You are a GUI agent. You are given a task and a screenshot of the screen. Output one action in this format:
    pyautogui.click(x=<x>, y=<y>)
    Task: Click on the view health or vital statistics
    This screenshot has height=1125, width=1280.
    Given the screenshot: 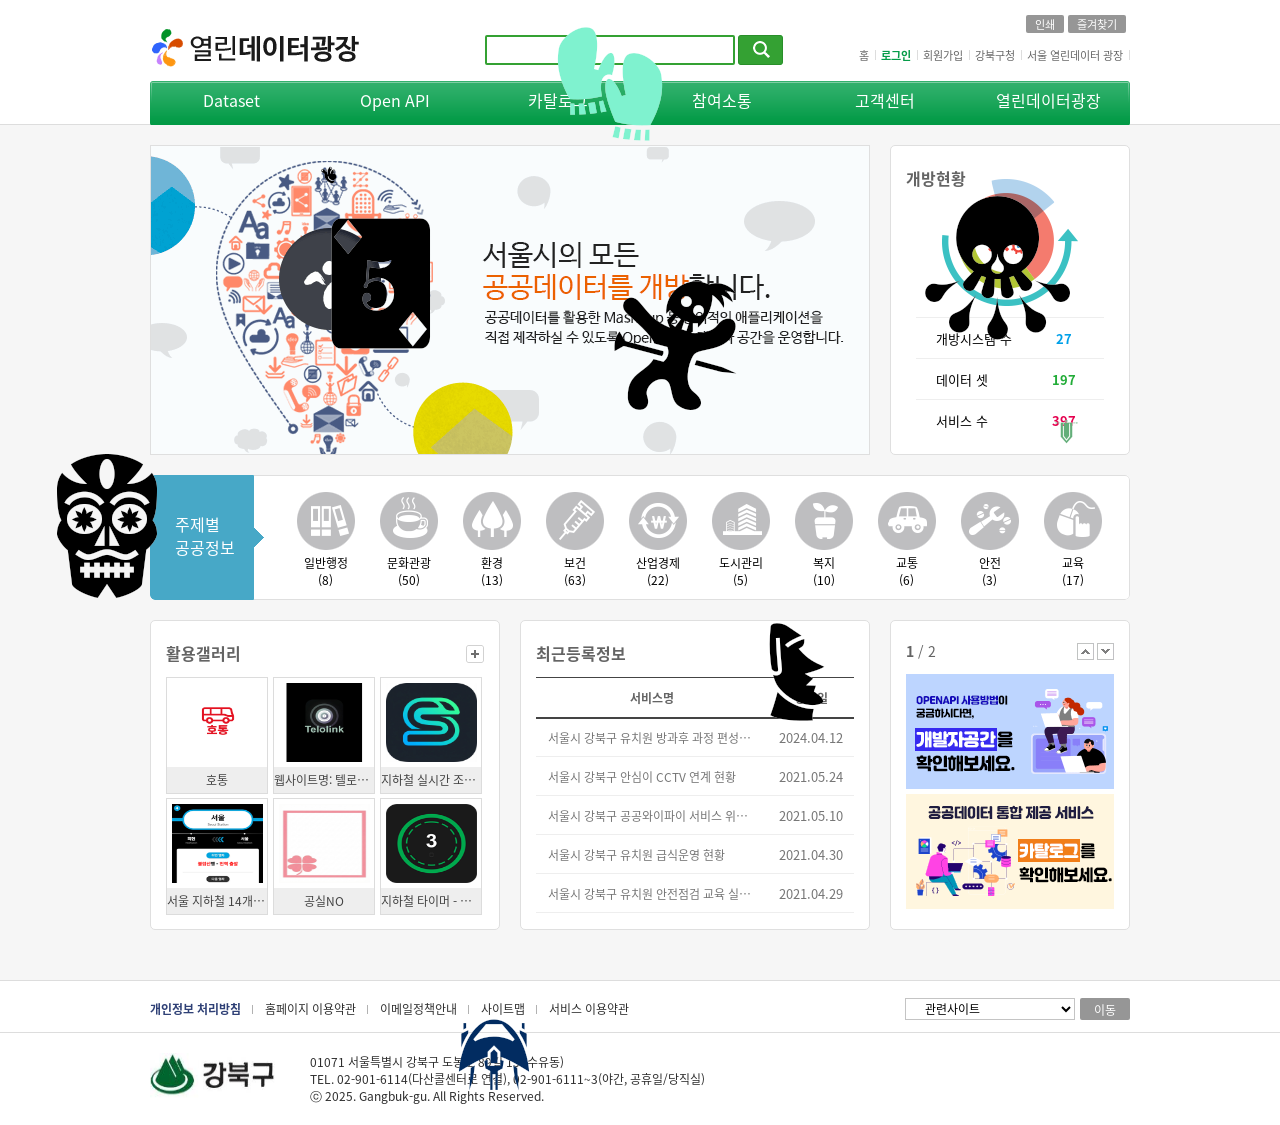 What is the action you would take?
    pyautogui.click(x=329, y=175)
    